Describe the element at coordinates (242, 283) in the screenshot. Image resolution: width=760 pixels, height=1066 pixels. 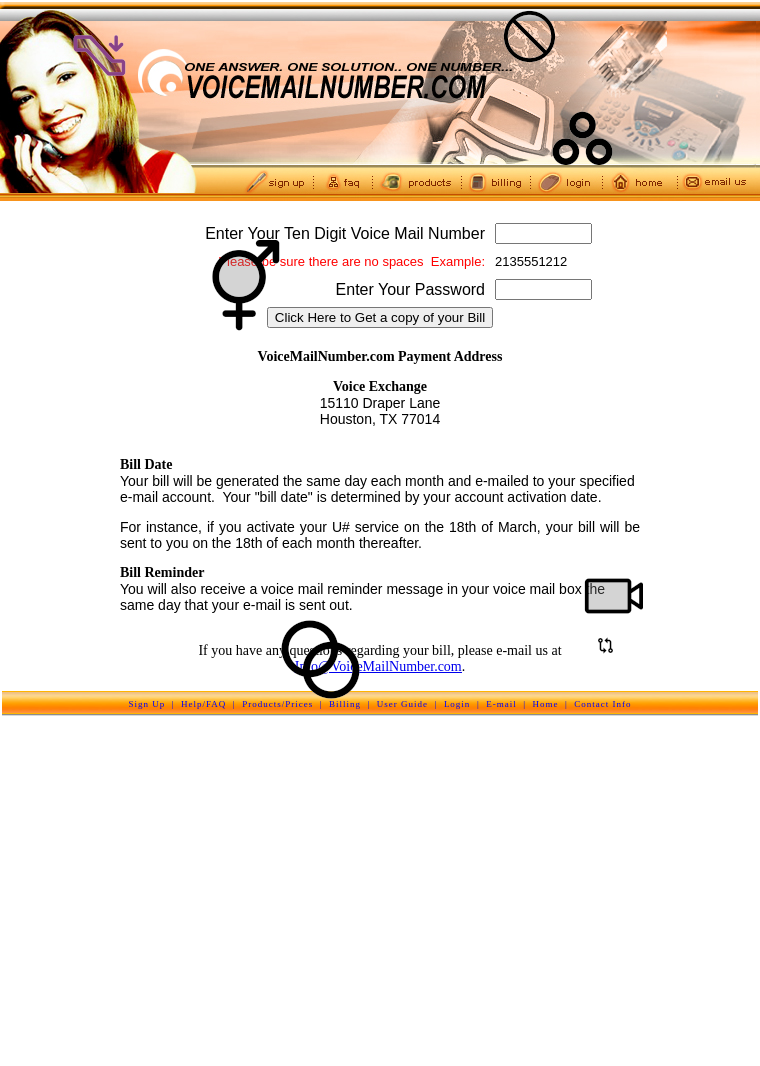
I see `indicates intersex gender identity` at that location.